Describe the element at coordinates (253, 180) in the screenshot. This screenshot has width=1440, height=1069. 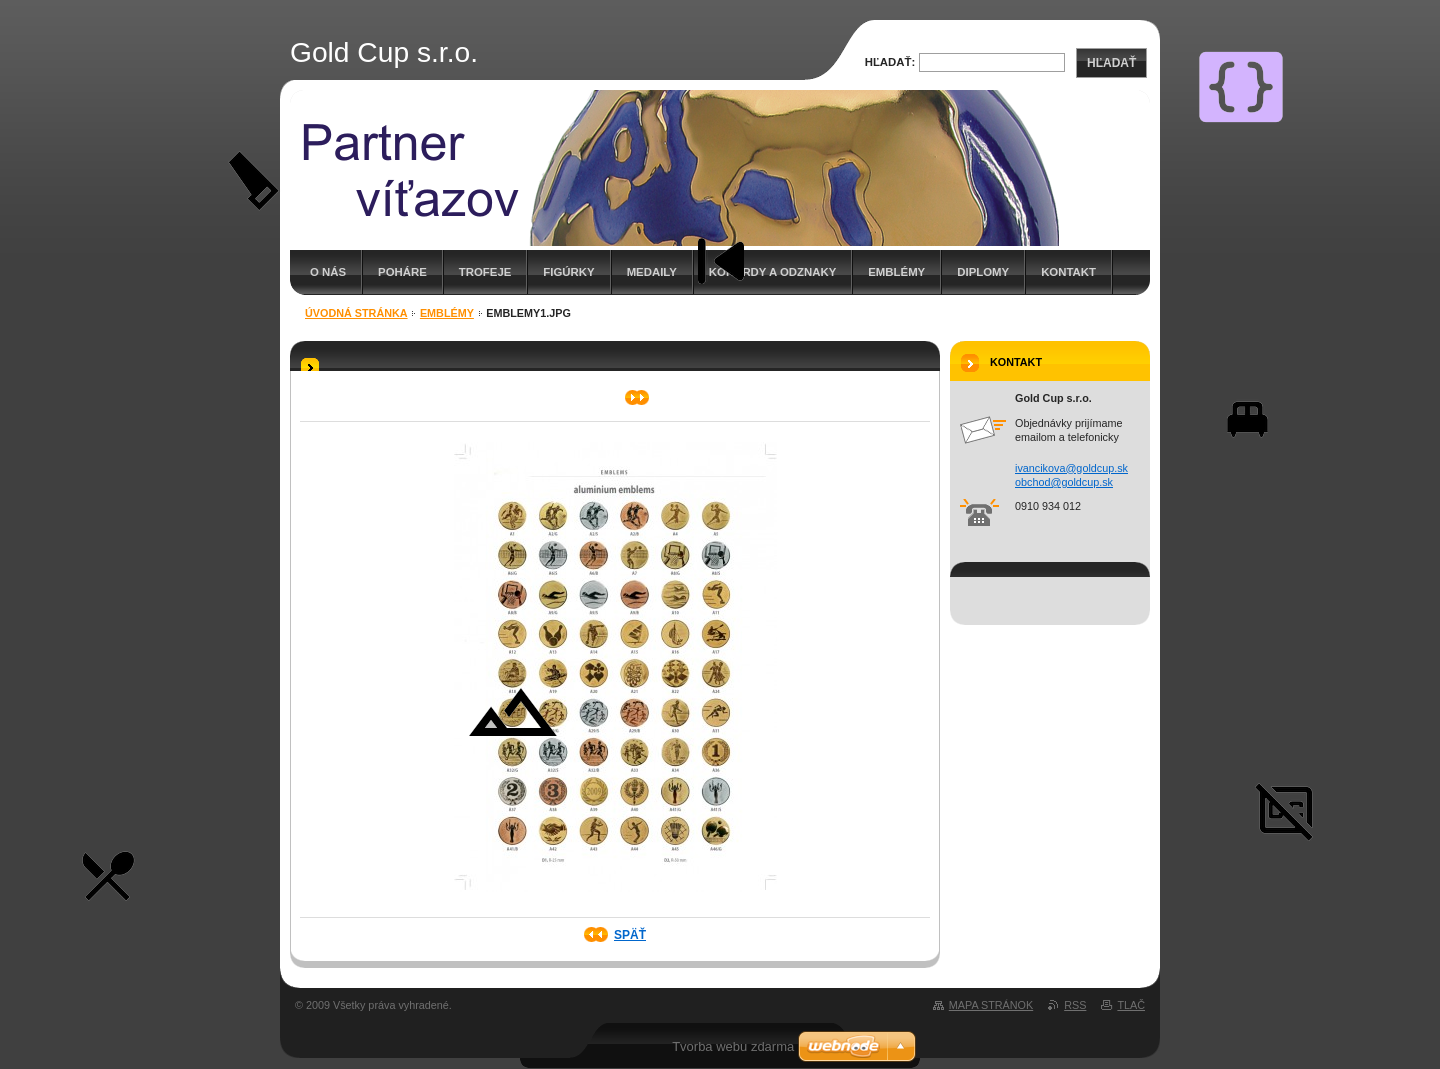
I see `find carpentry or woodworking services` at that location.